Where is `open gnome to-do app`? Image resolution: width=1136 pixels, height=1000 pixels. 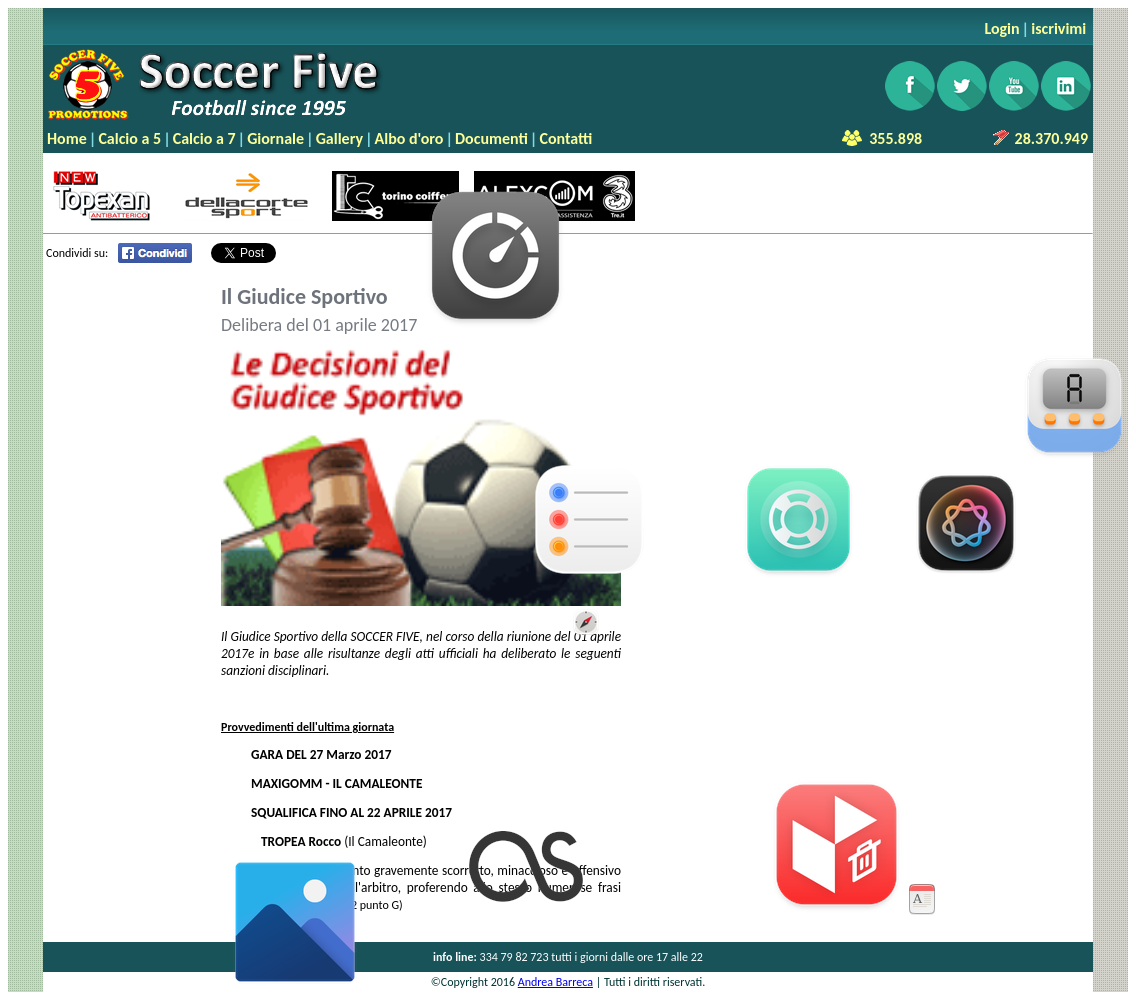
open gnome to-do app is located at coordinates (589, 519).